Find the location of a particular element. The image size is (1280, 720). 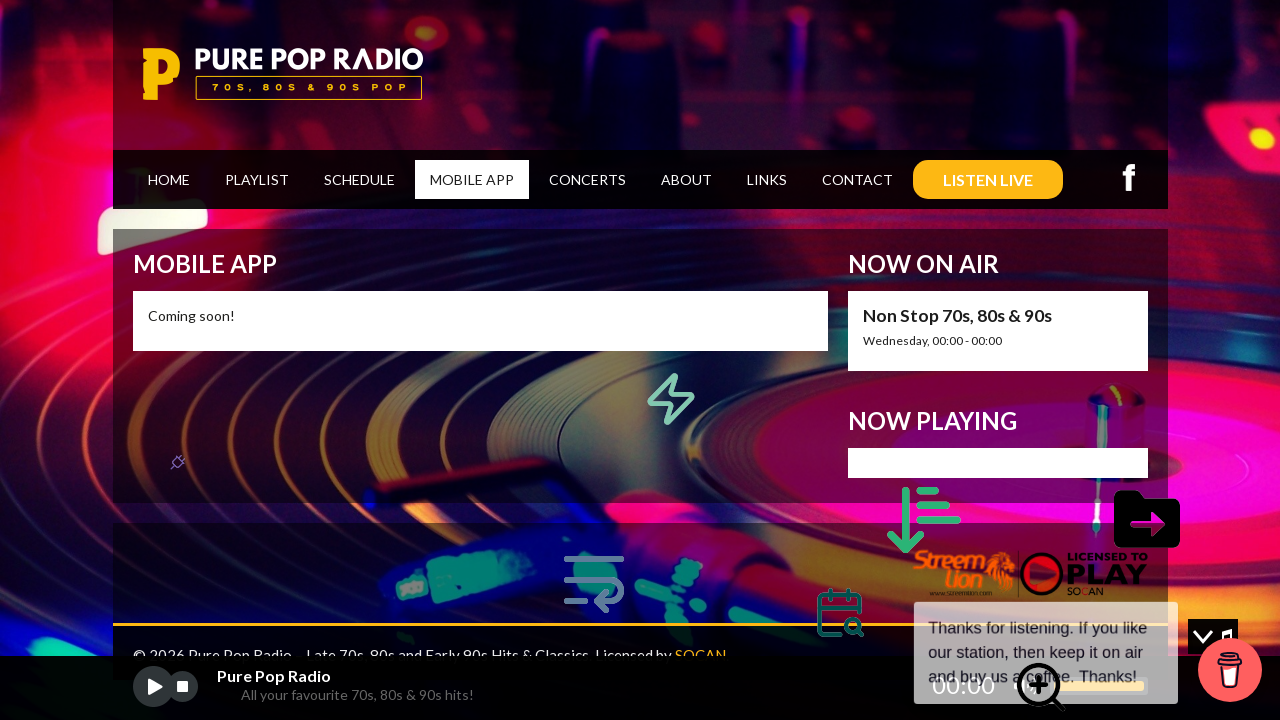

indicates a quick action or instant feature is located at coordinates (671, 399).